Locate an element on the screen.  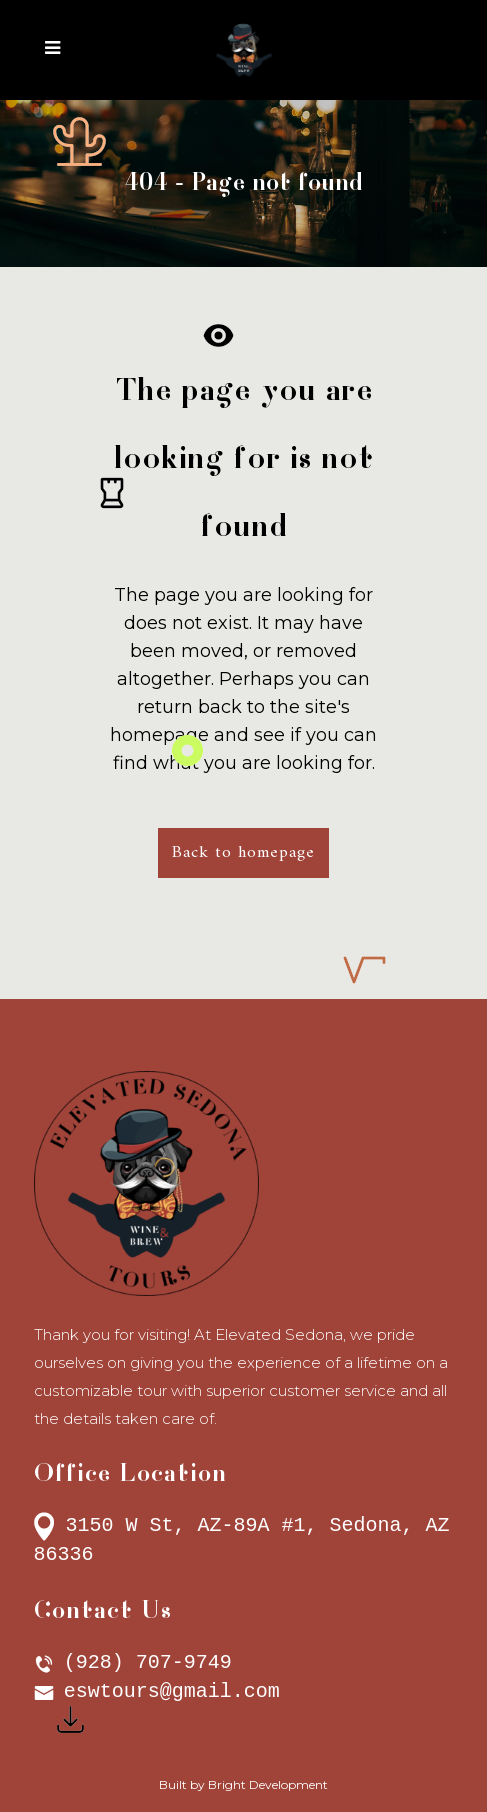
indicates desert or arid climate setting is located at coordinates (79, 143).